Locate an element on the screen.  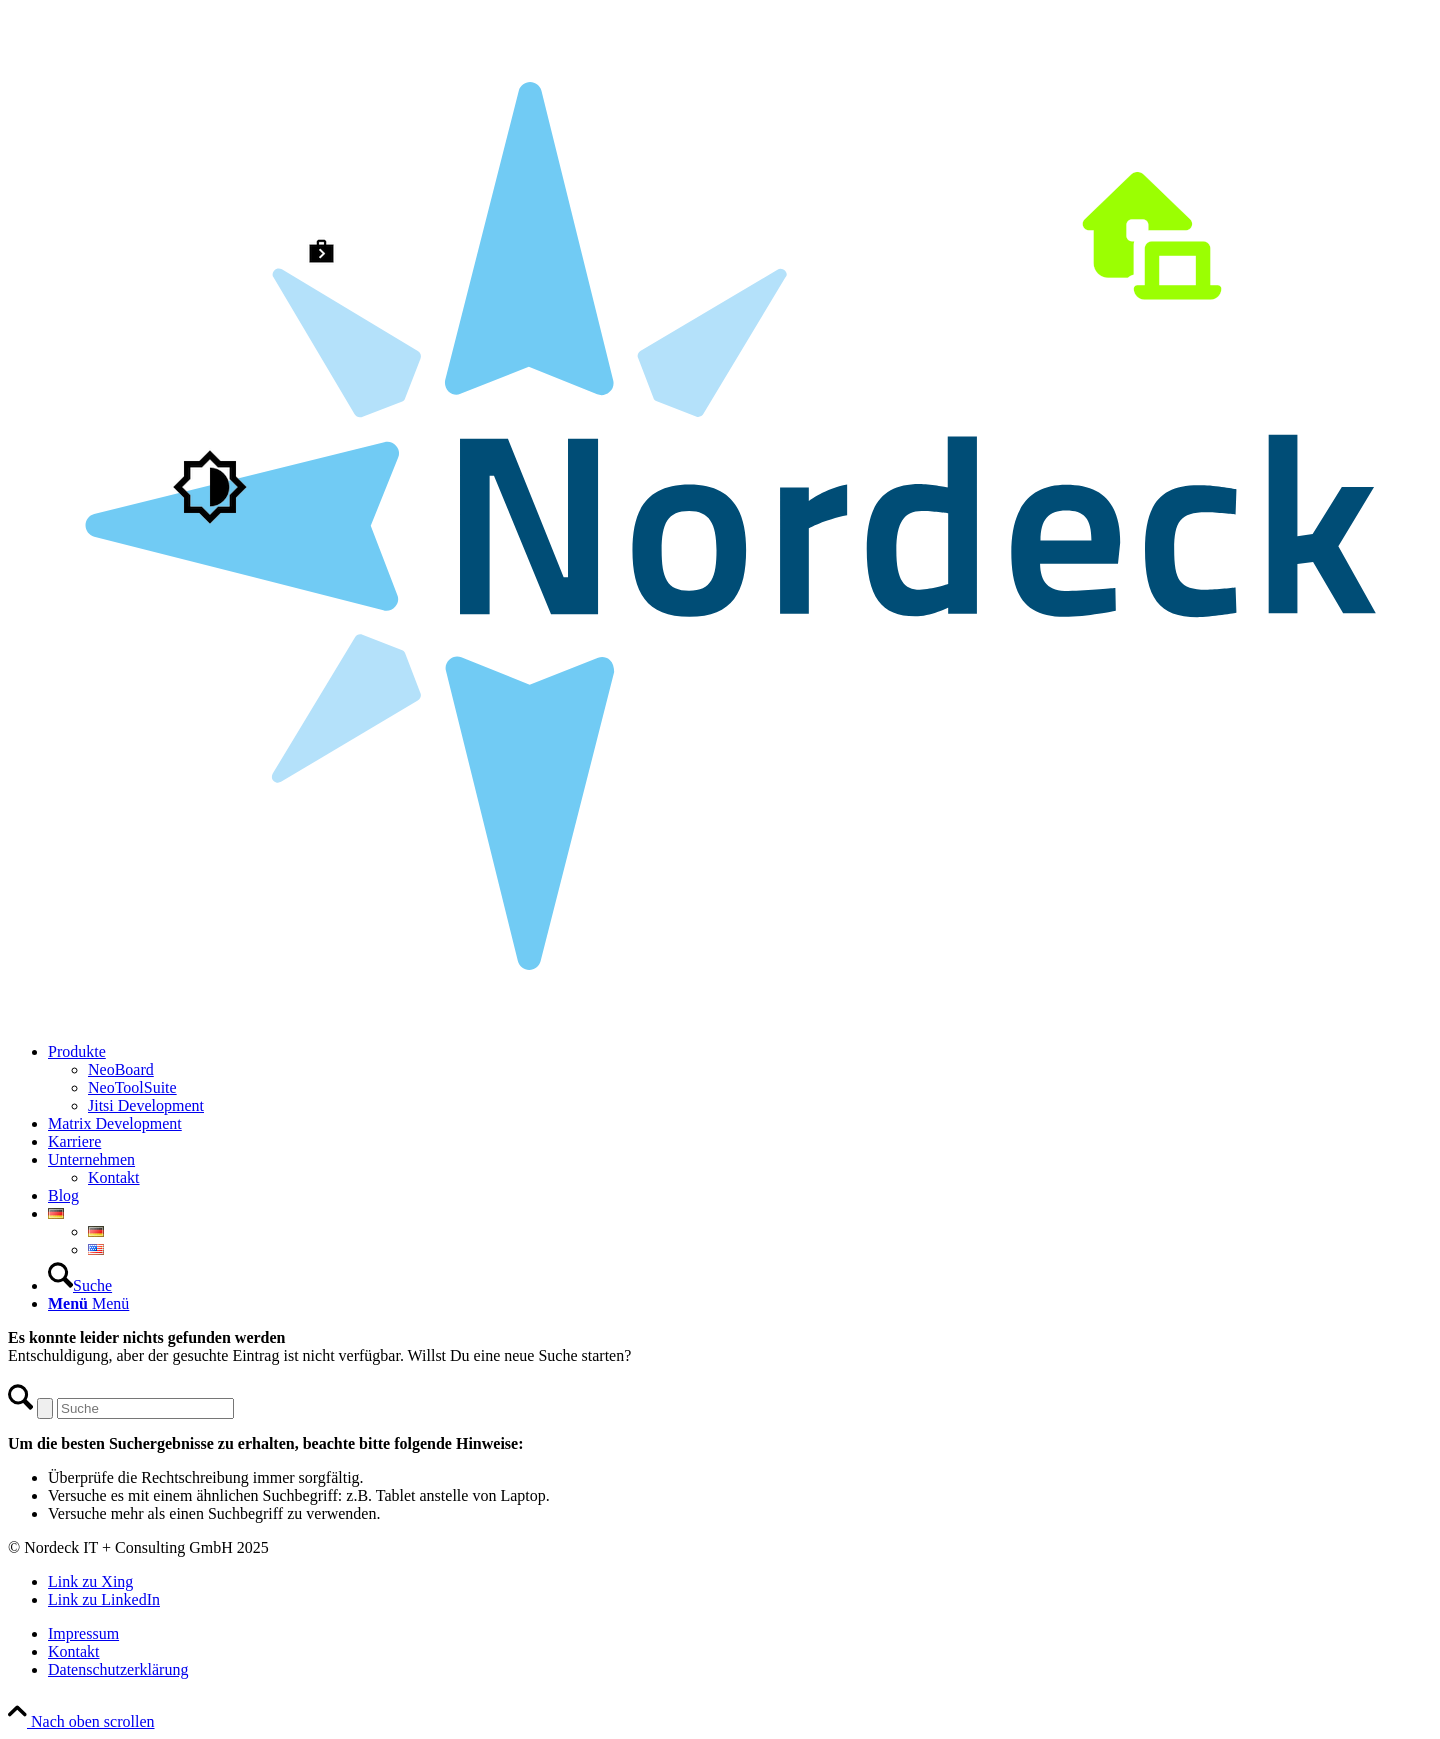
snooze or defer task to next week is located at coordinates (321, 250).